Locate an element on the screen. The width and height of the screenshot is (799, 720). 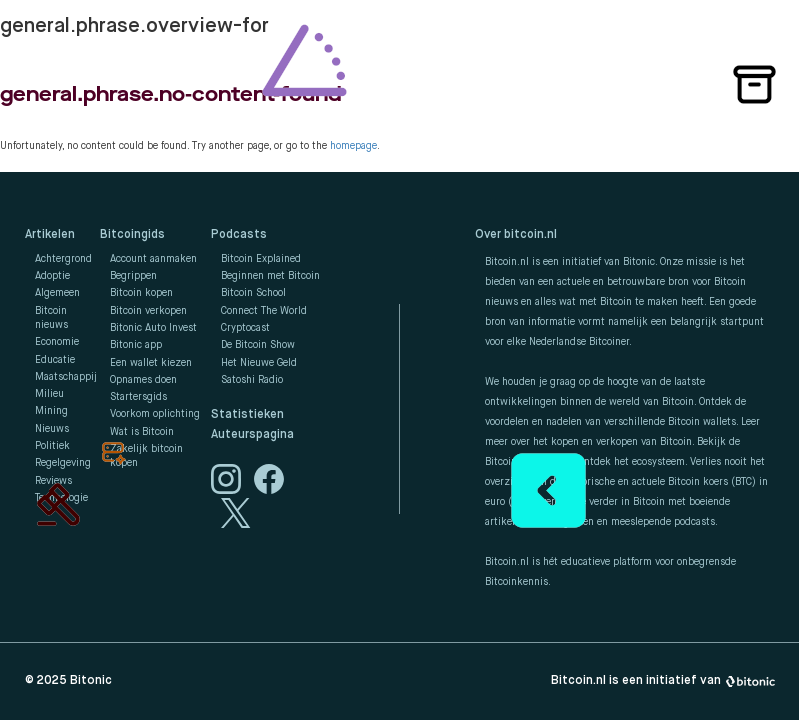
navigate back to the previous screen is located at coordinates (548, 490).